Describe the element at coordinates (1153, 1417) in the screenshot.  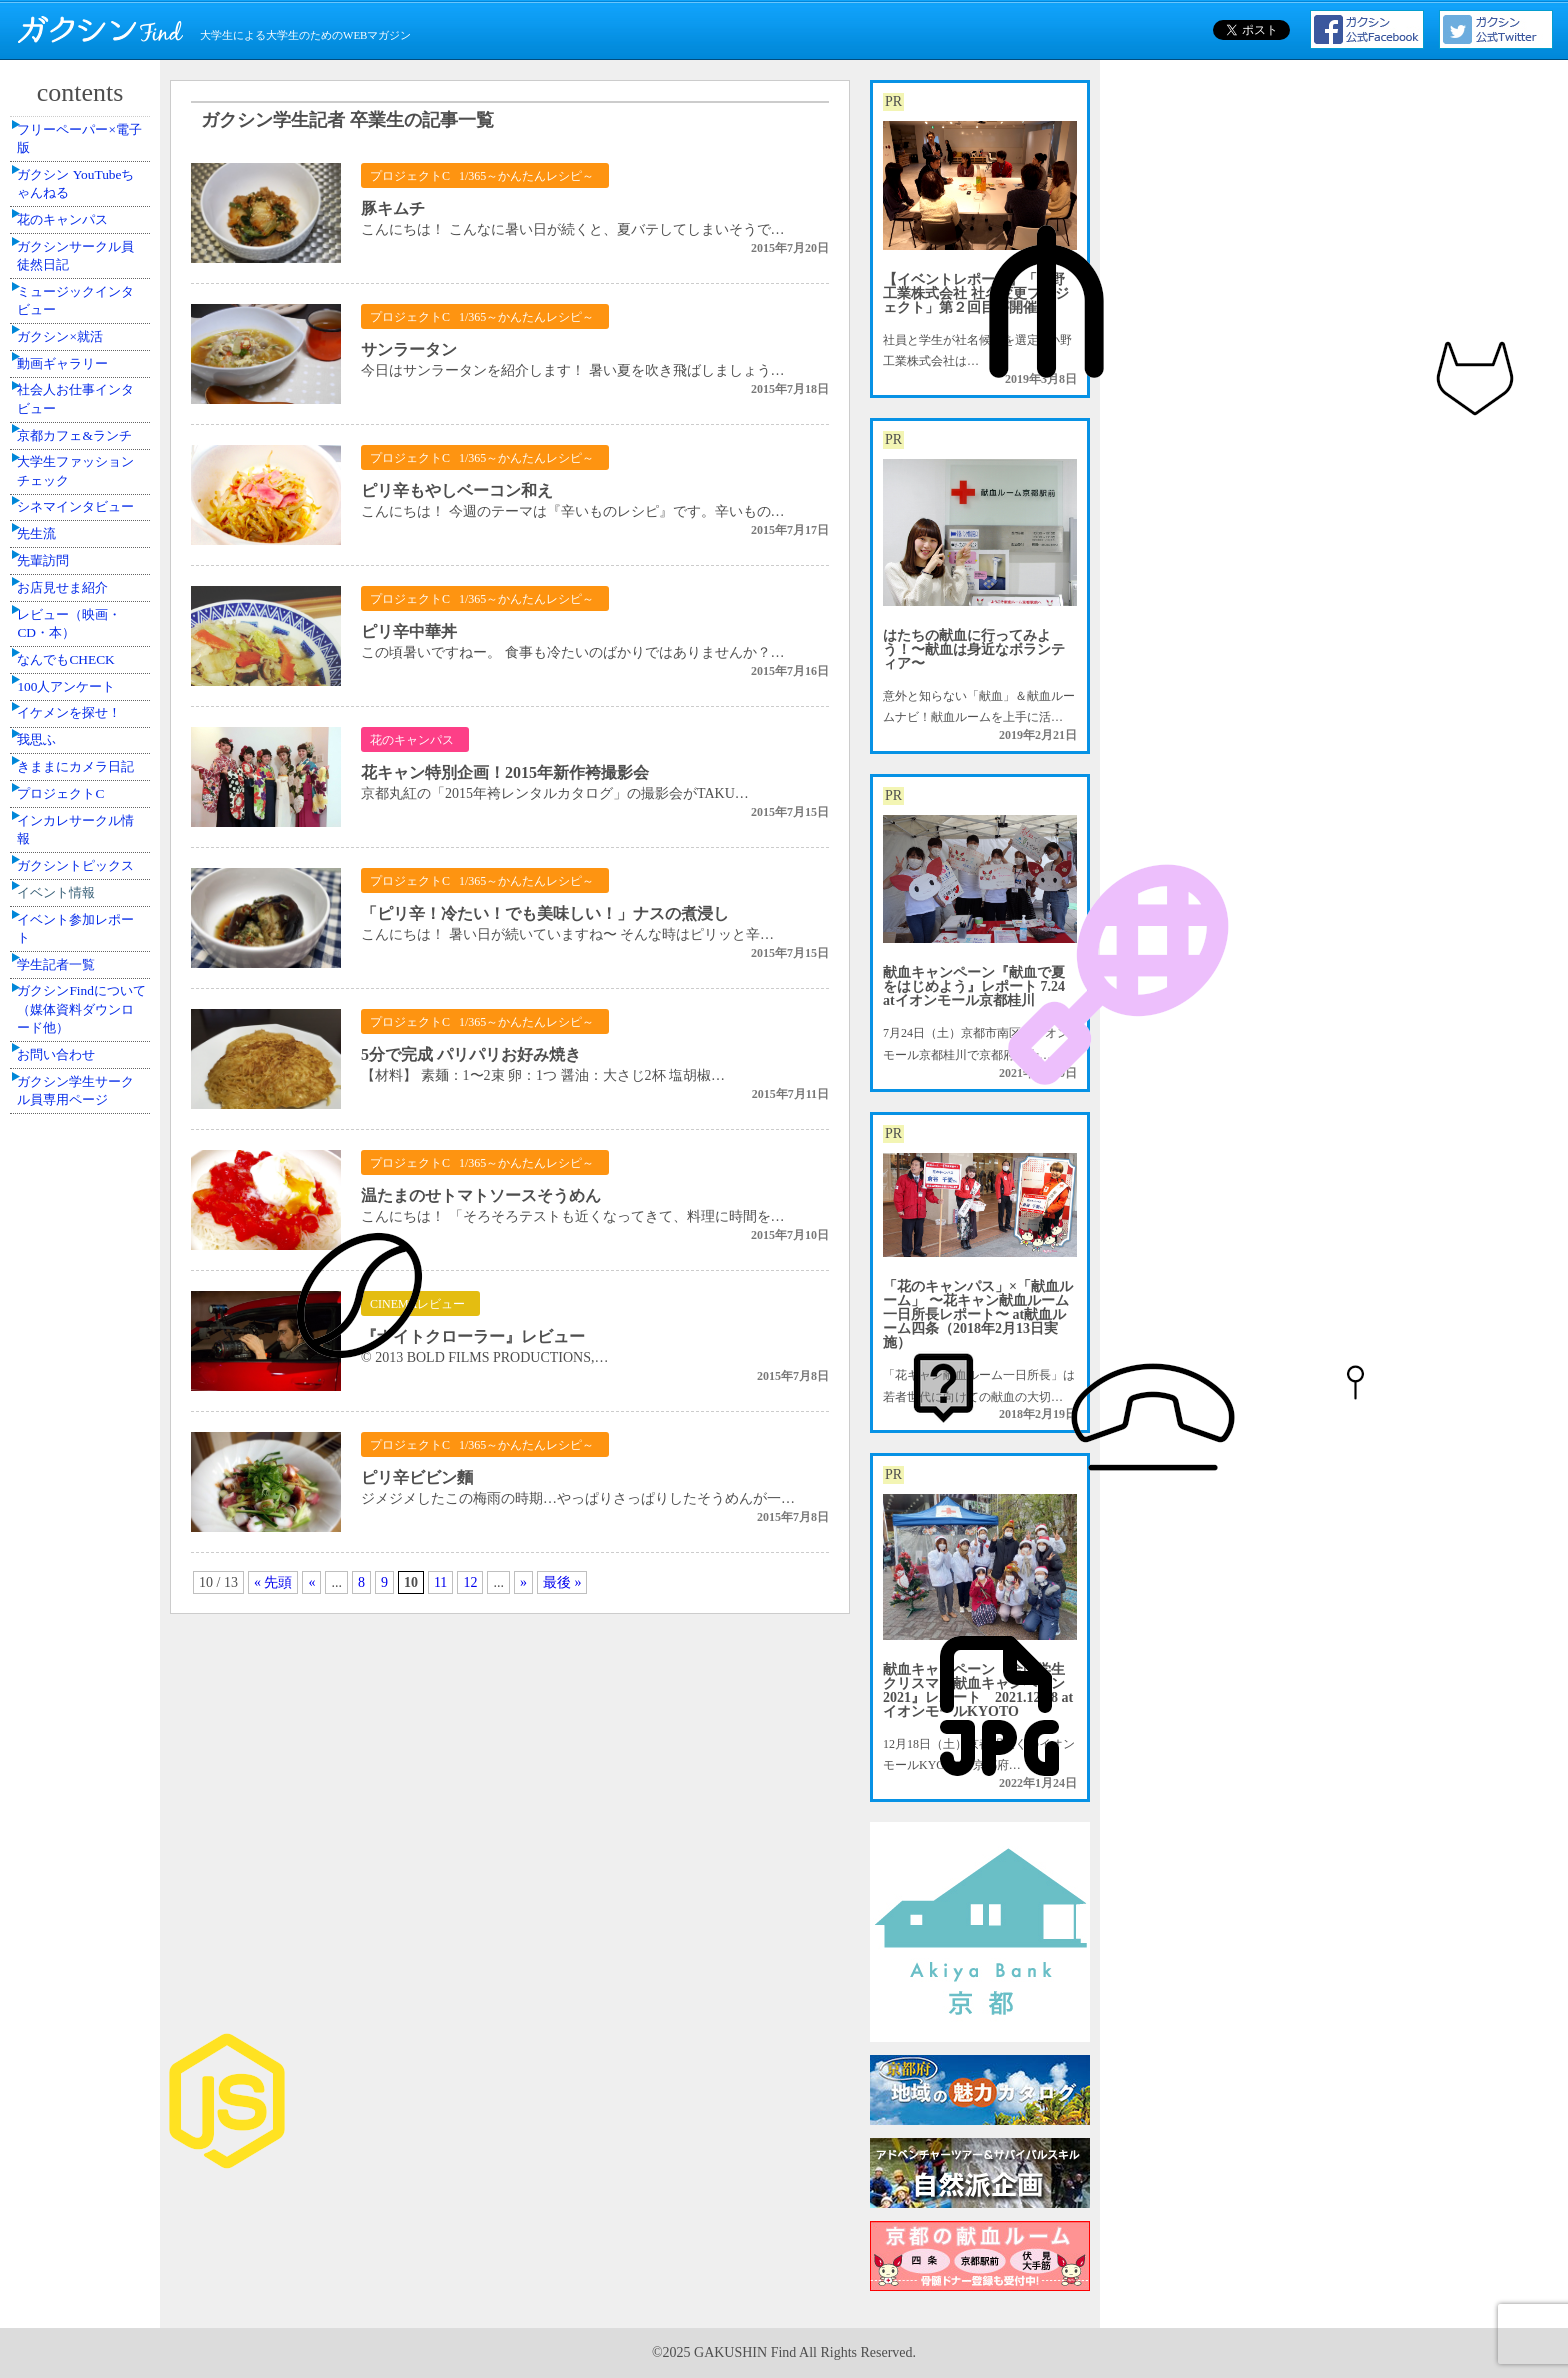
I see `end the current call` at that location.